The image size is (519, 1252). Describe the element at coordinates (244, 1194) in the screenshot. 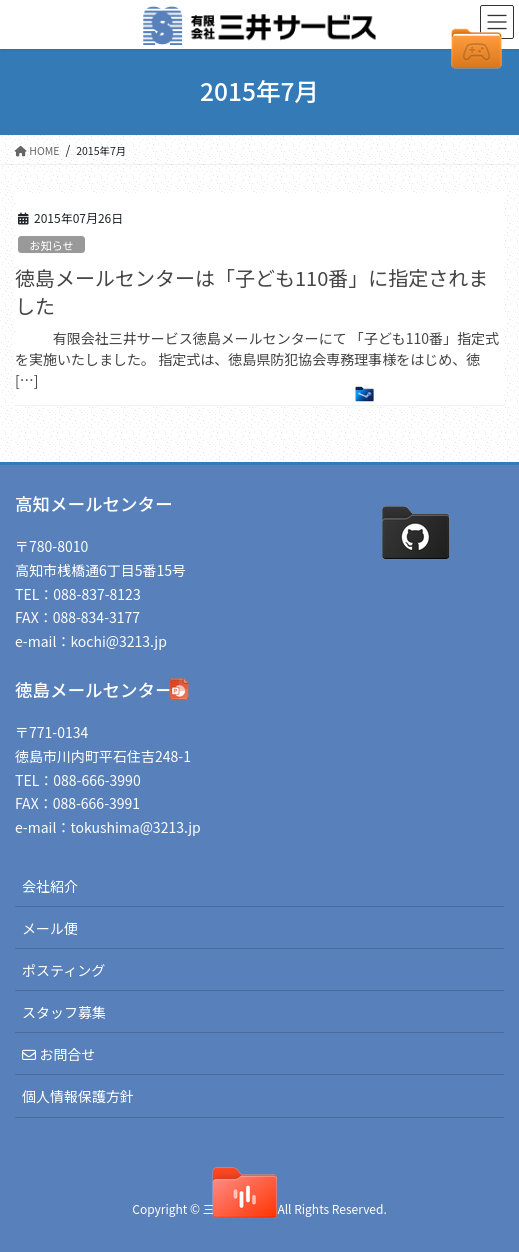

I see `open Wondershare EdrawInfo project files` at that location.